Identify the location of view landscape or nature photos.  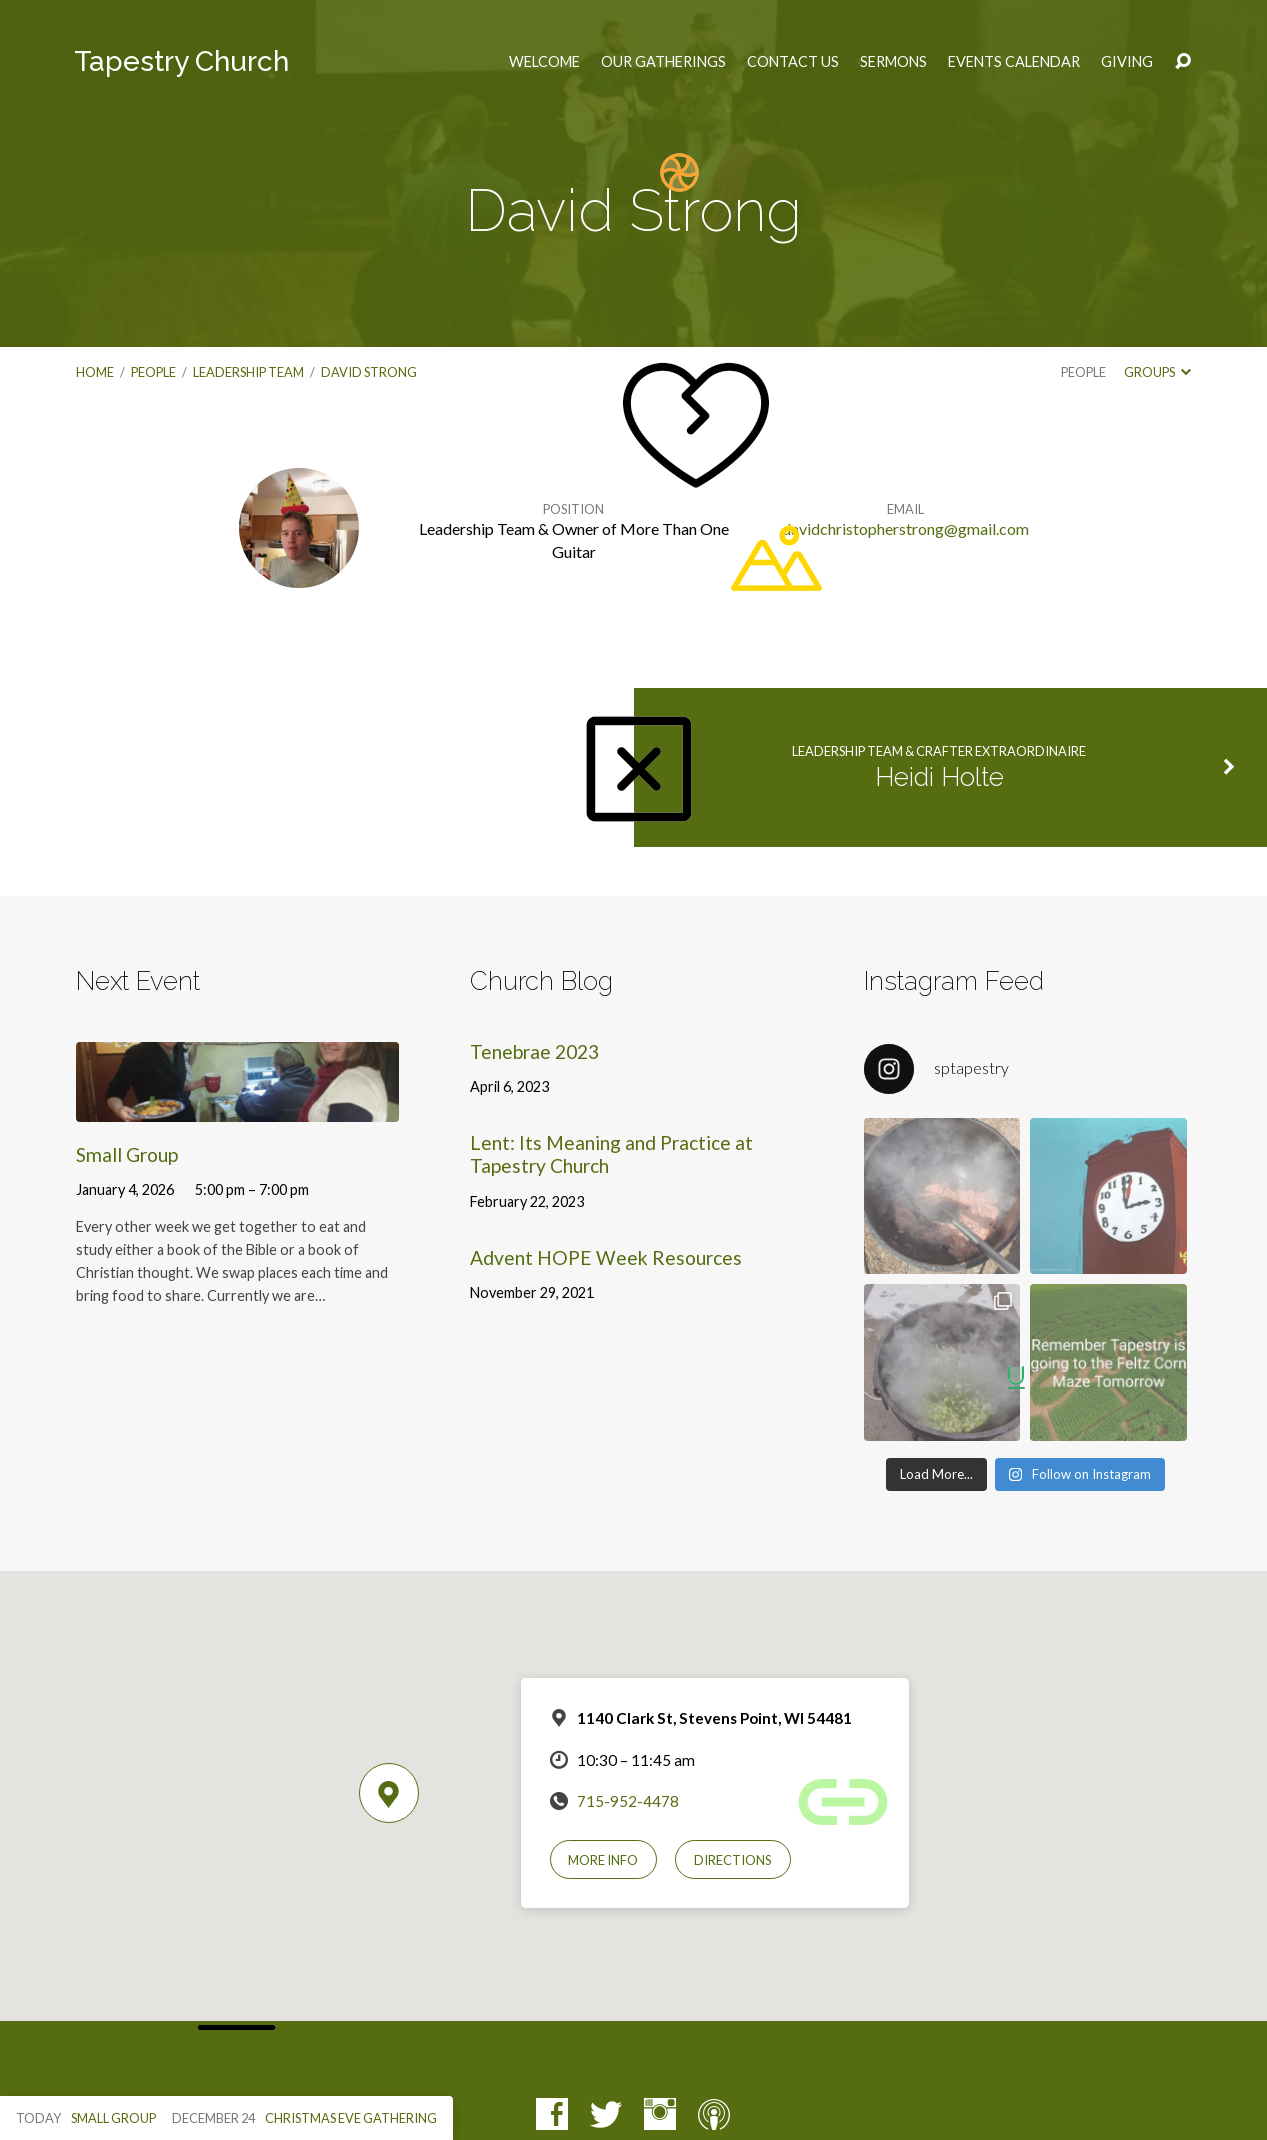
(776, 562).